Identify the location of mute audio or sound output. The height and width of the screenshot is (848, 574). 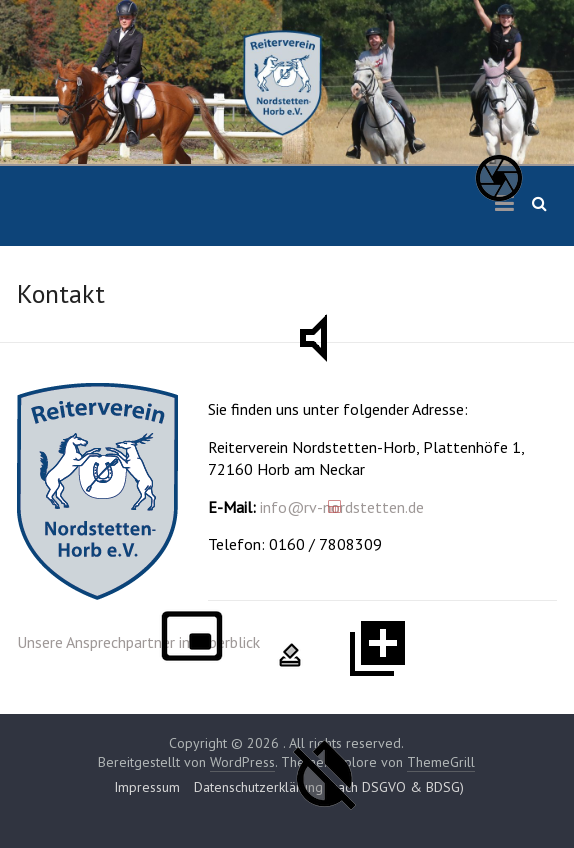
(315, 338).